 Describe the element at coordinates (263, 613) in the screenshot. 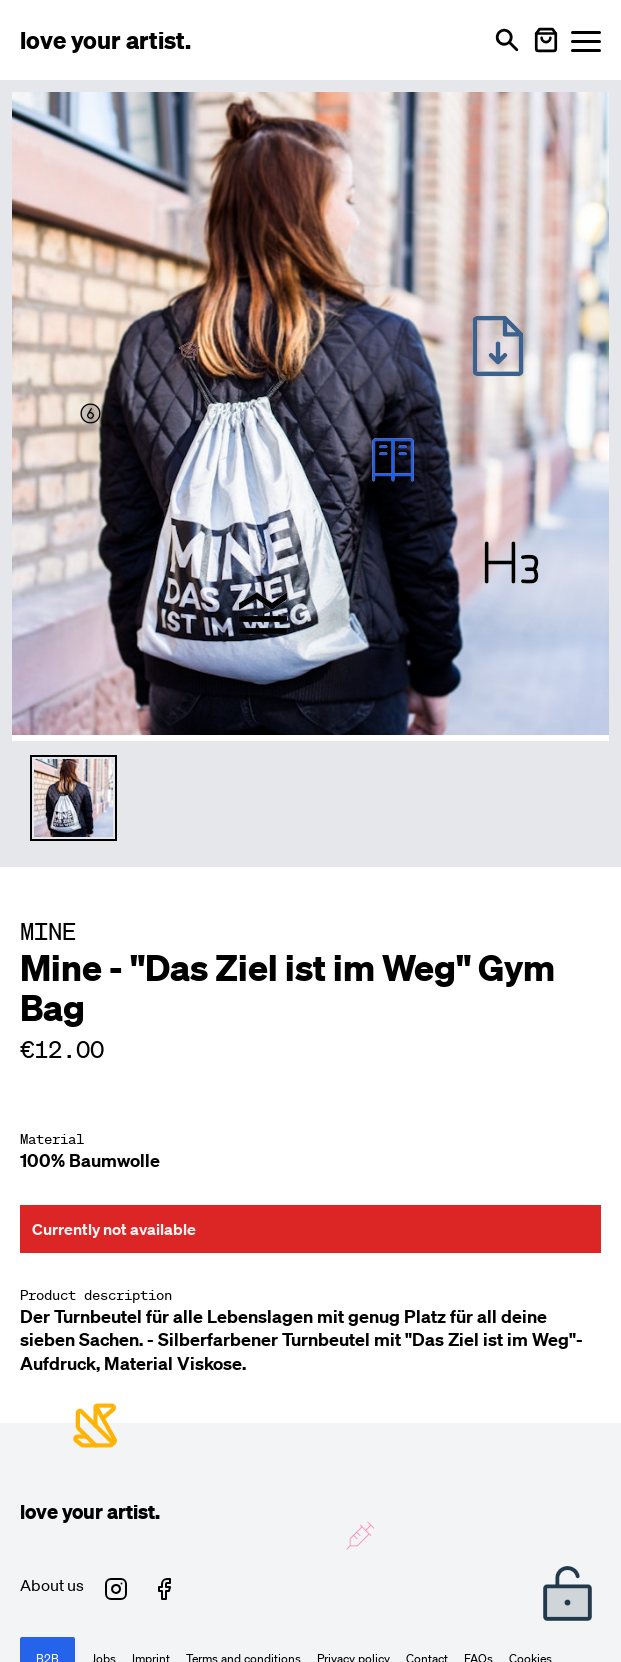

I see `toggle map legend visibility` at that location.